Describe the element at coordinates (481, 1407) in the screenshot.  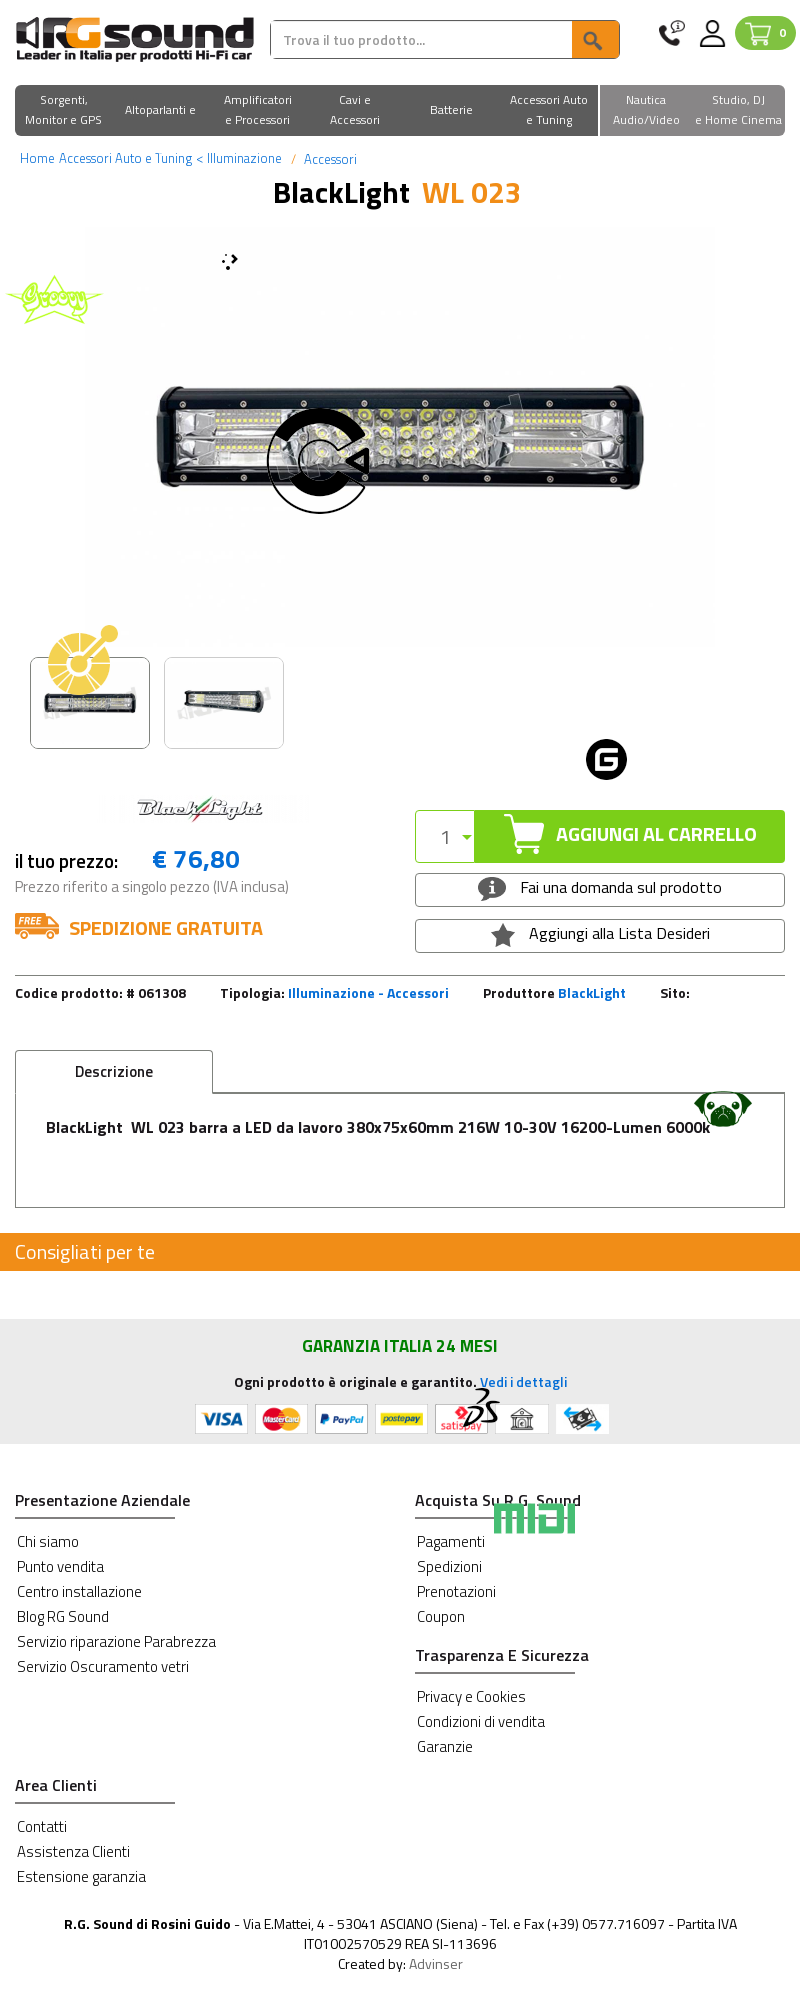
I see `dassault systèmes company logo` at that location.